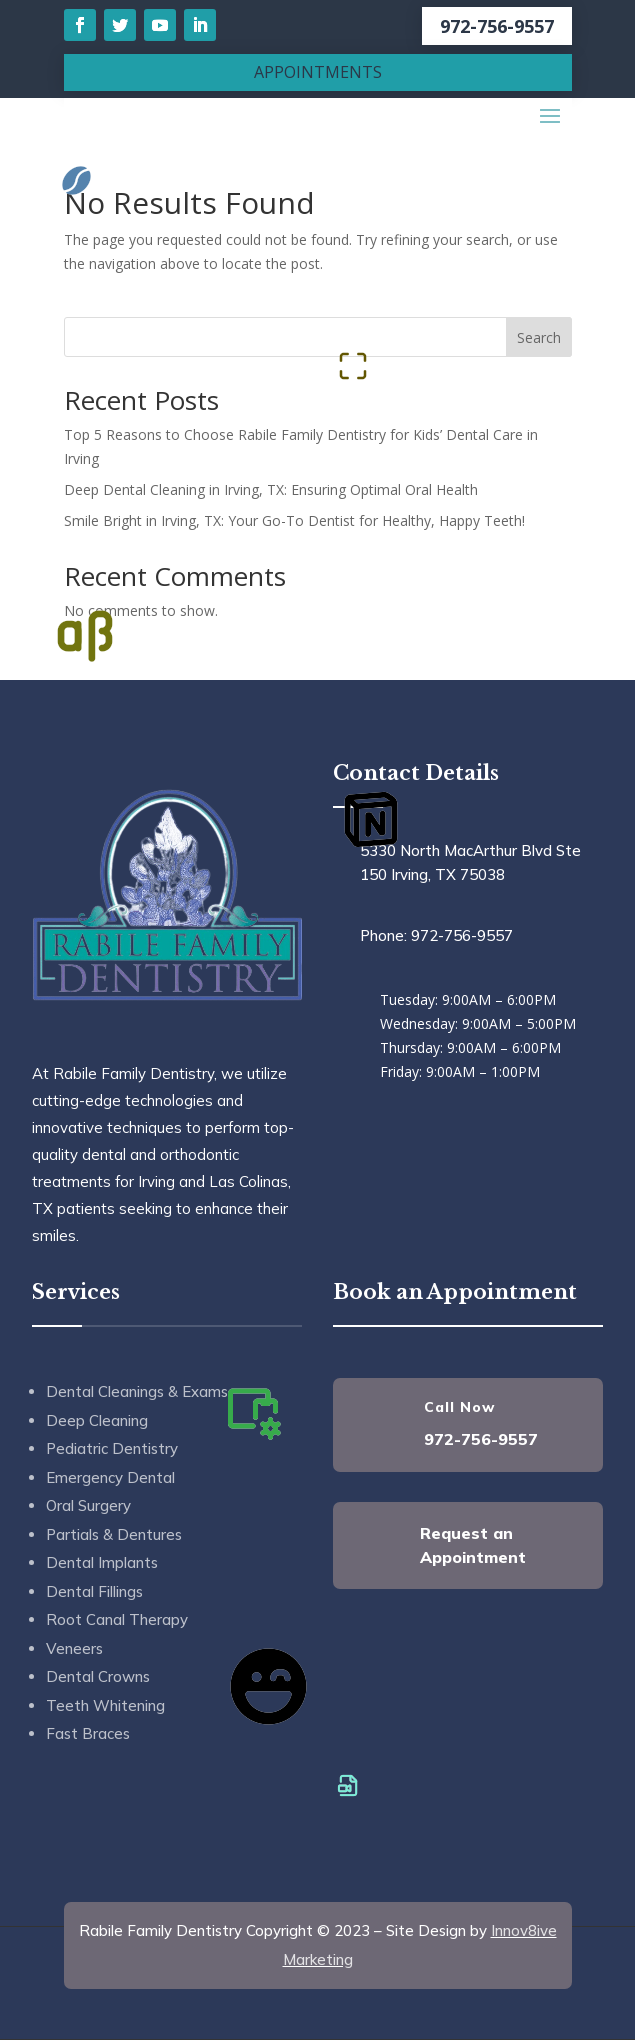 This screenshot has height=2040, width=635. I want to click on switch to greek alphabet input, so click(85, 631).